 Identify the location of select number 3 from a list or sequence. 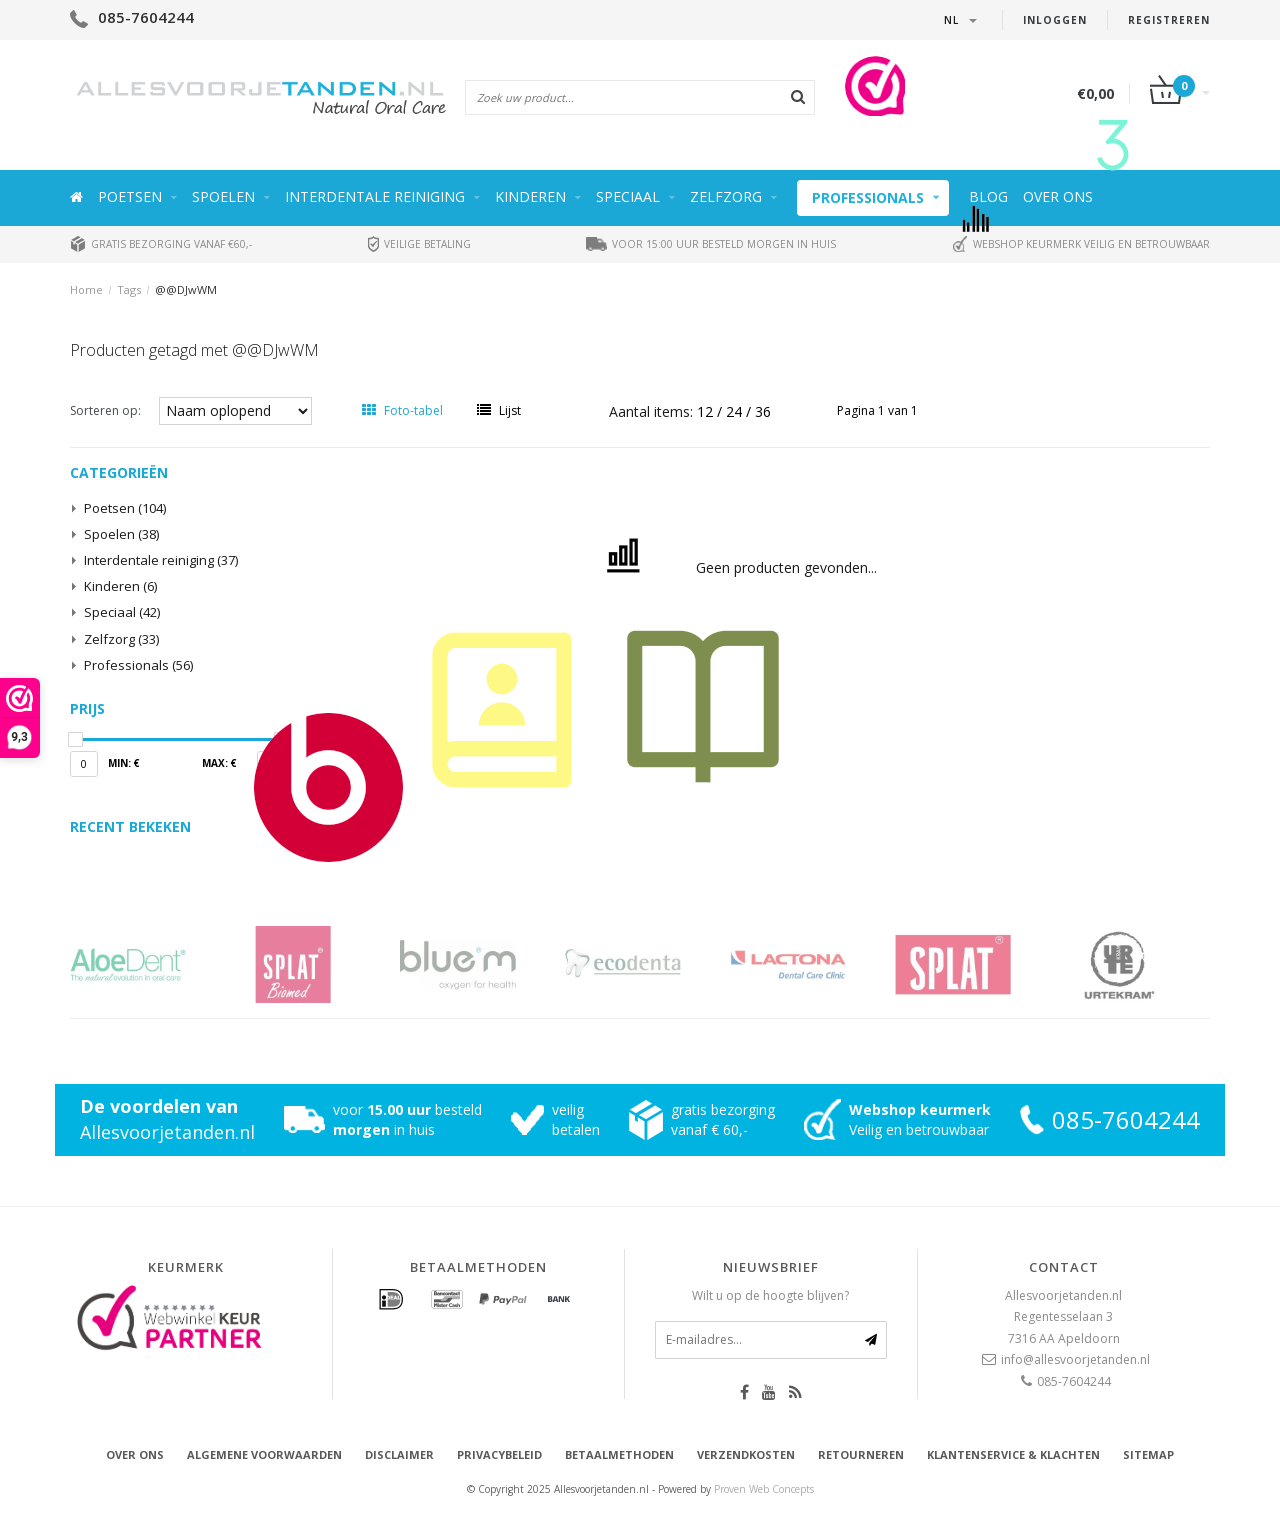
(1112, 144).